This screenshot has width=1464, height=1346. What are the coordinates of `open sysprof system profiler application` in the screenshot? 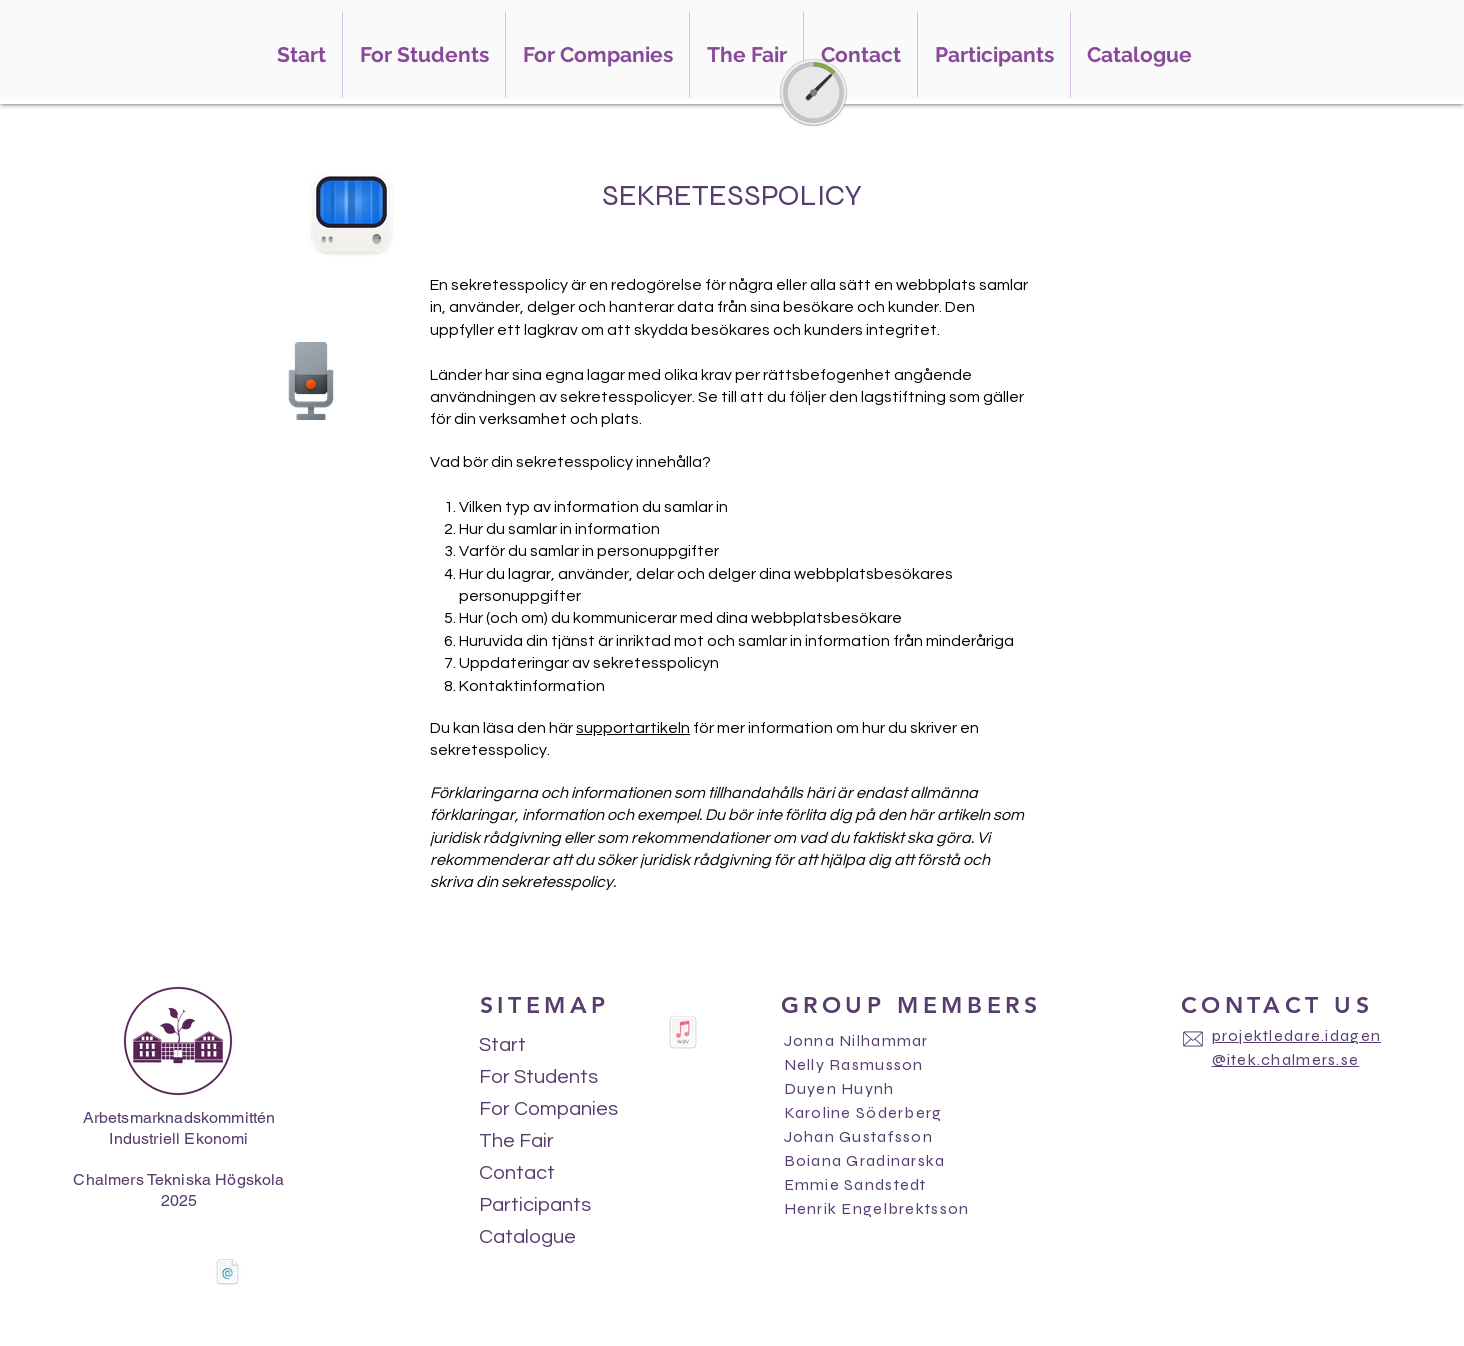 It's located at (813, 92).